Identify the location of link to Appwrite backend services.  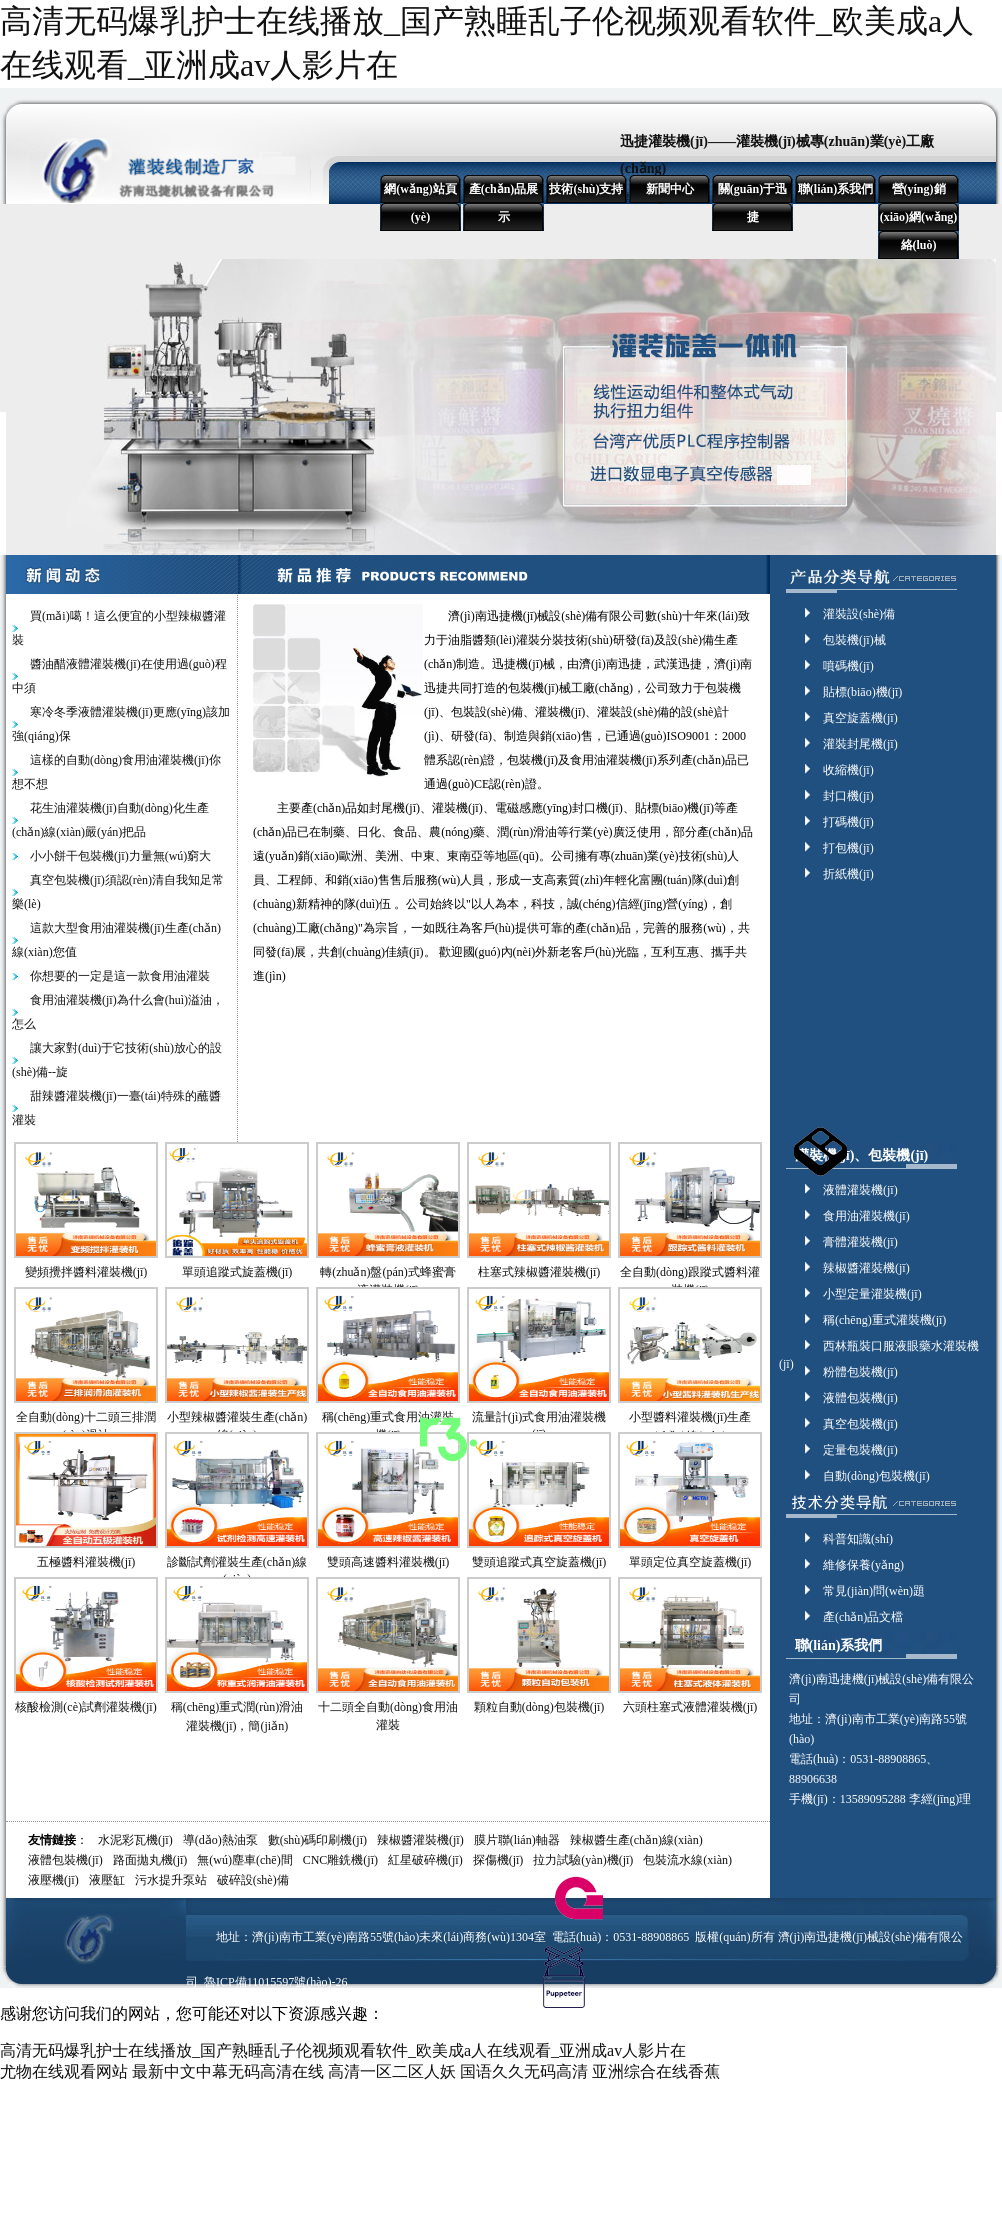
(579, 1898).